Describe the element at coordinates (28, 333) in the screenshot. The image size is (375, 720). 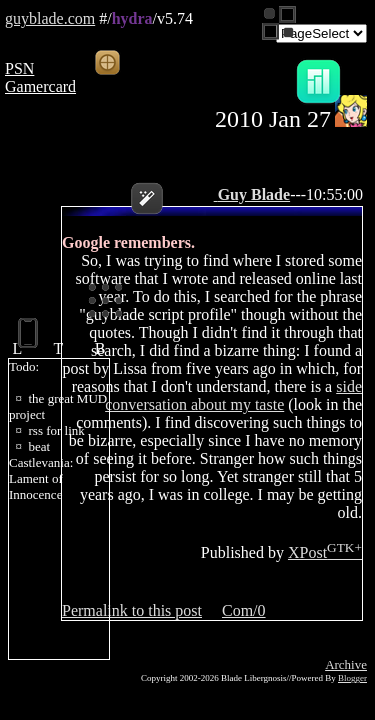
I see `indicates mobile device or smartphone` at that location.